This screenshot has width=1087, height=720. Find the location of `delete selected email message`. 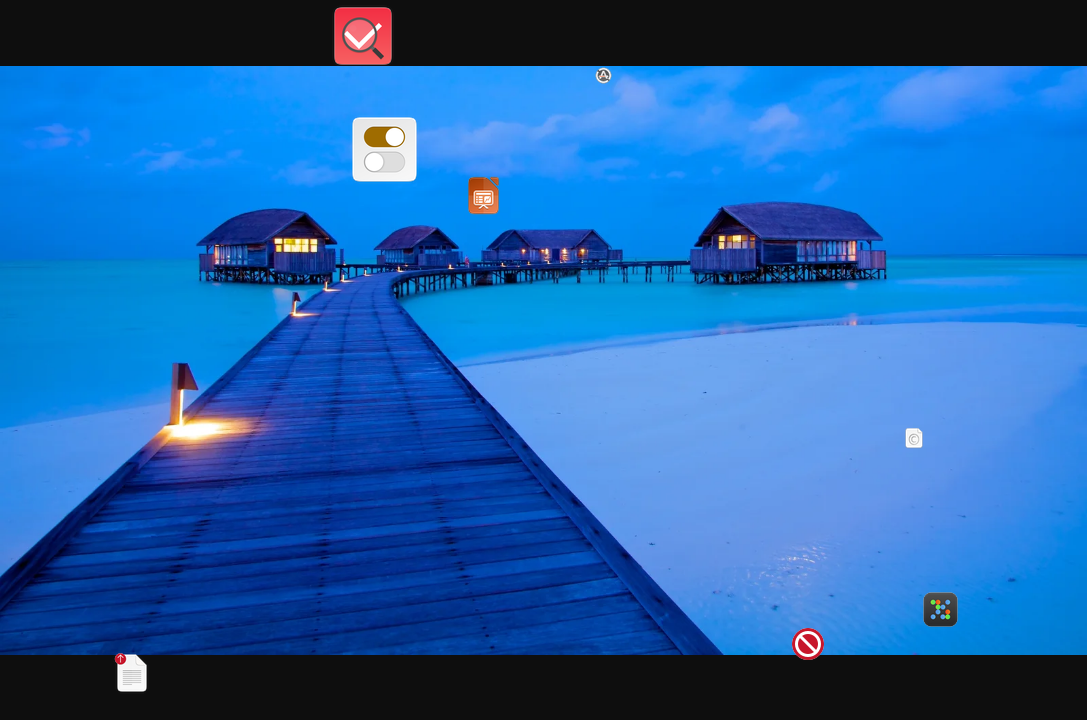

delete selected email message is located at coordinates (808, 644).